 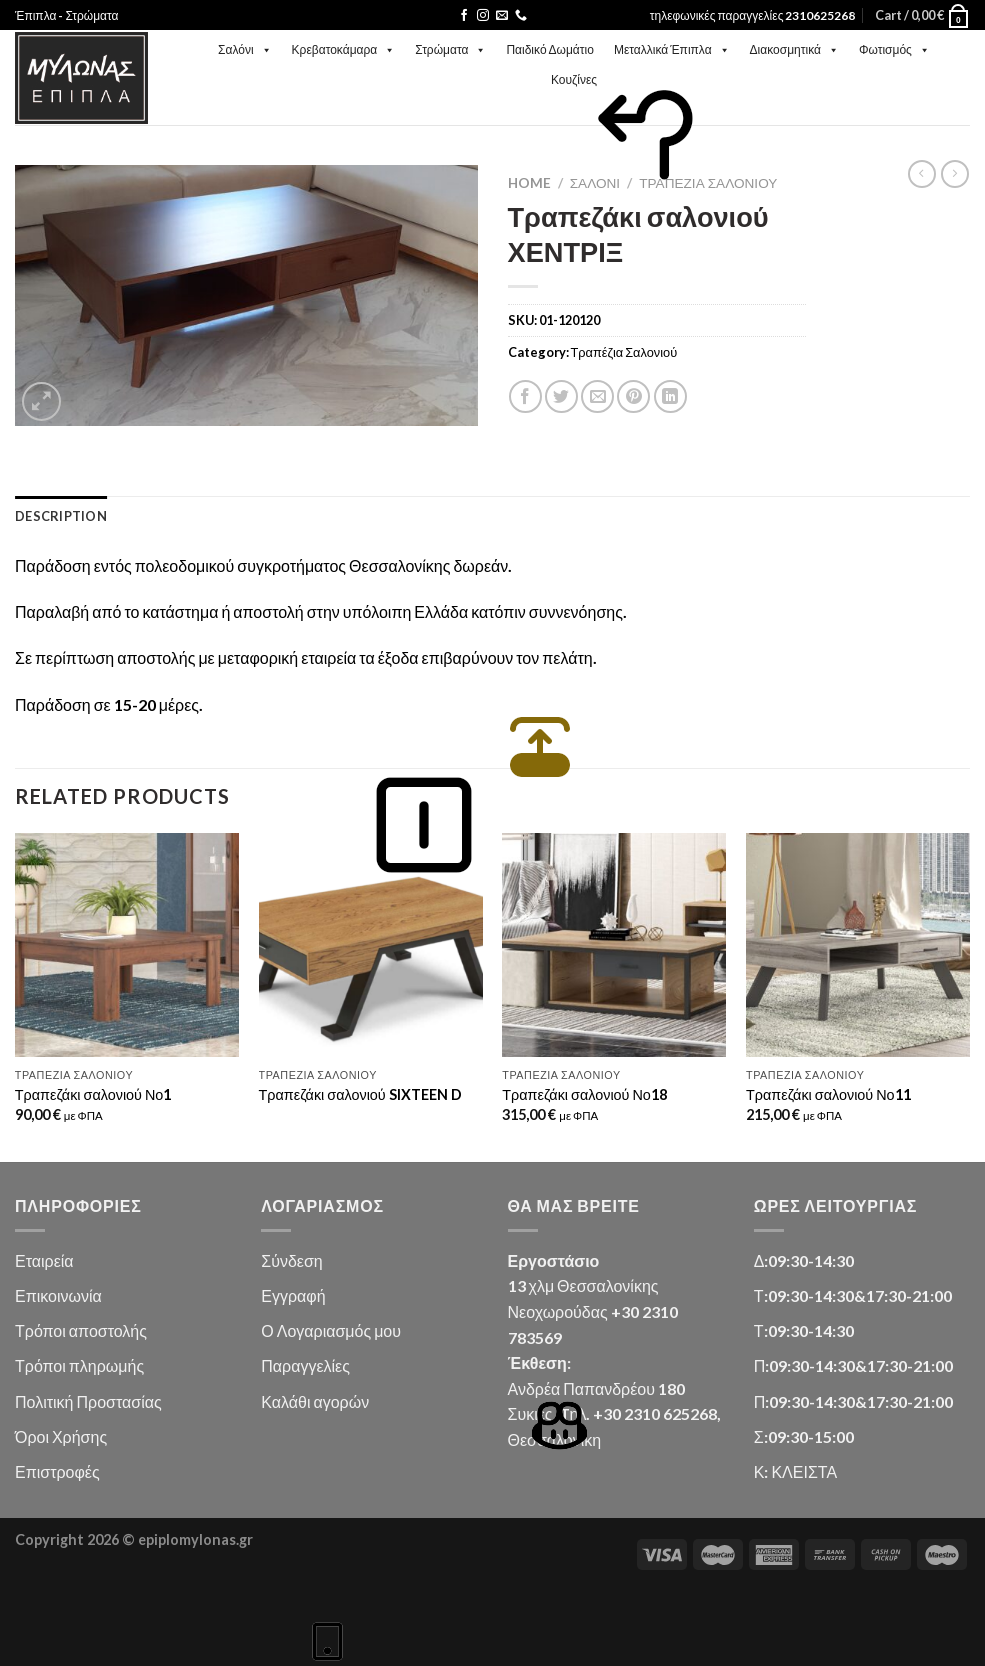 I want to click on access information or details, so click(x=424, y=825).